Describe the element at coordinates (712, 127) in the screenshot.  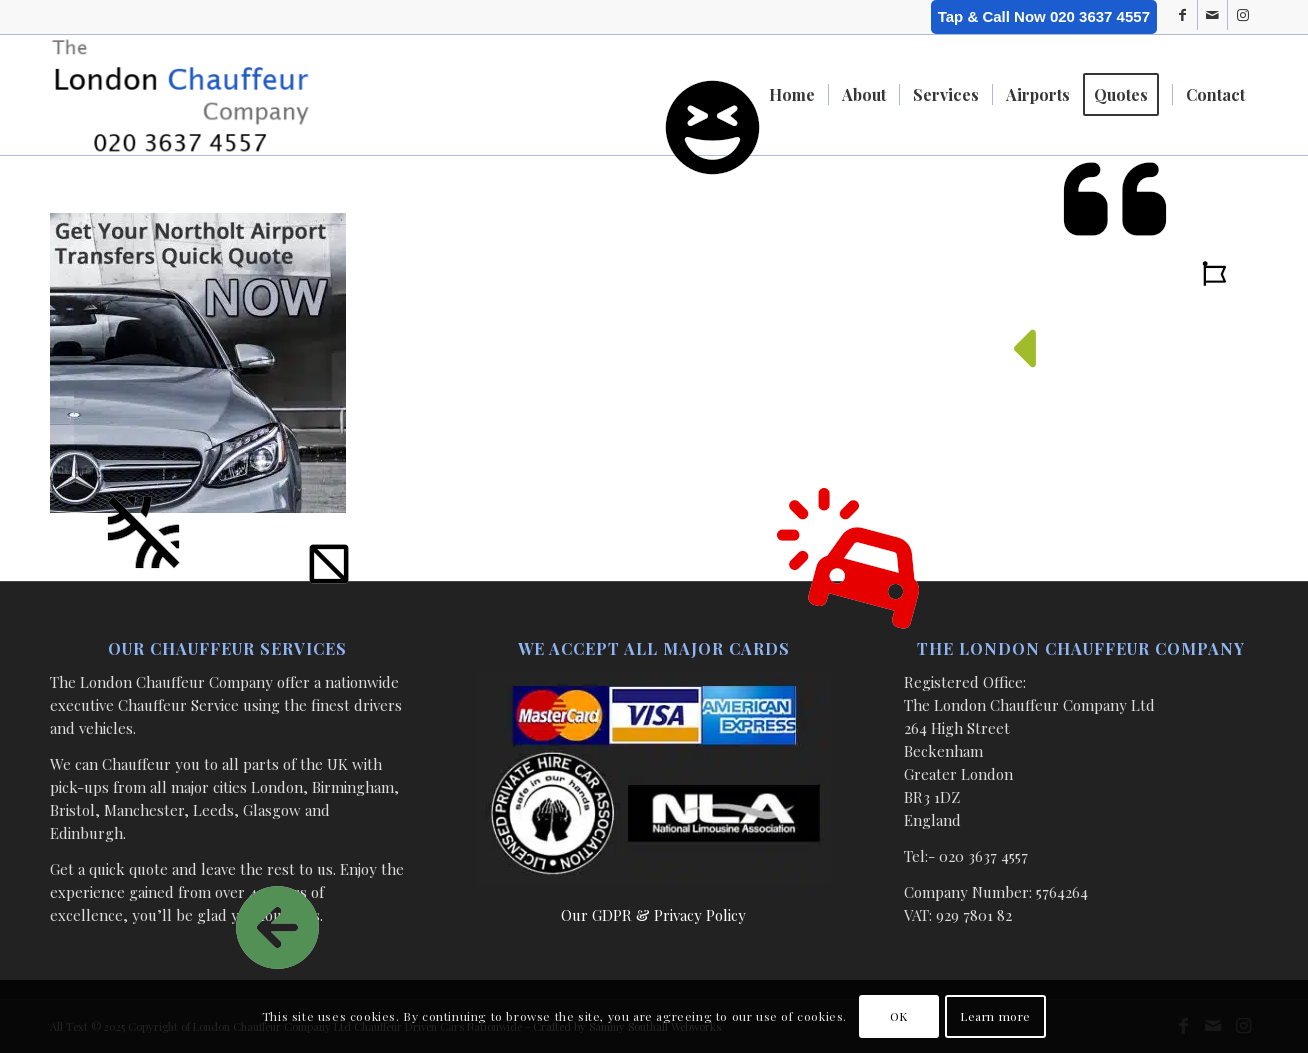
I see `react with a laughing emoji` at that location.